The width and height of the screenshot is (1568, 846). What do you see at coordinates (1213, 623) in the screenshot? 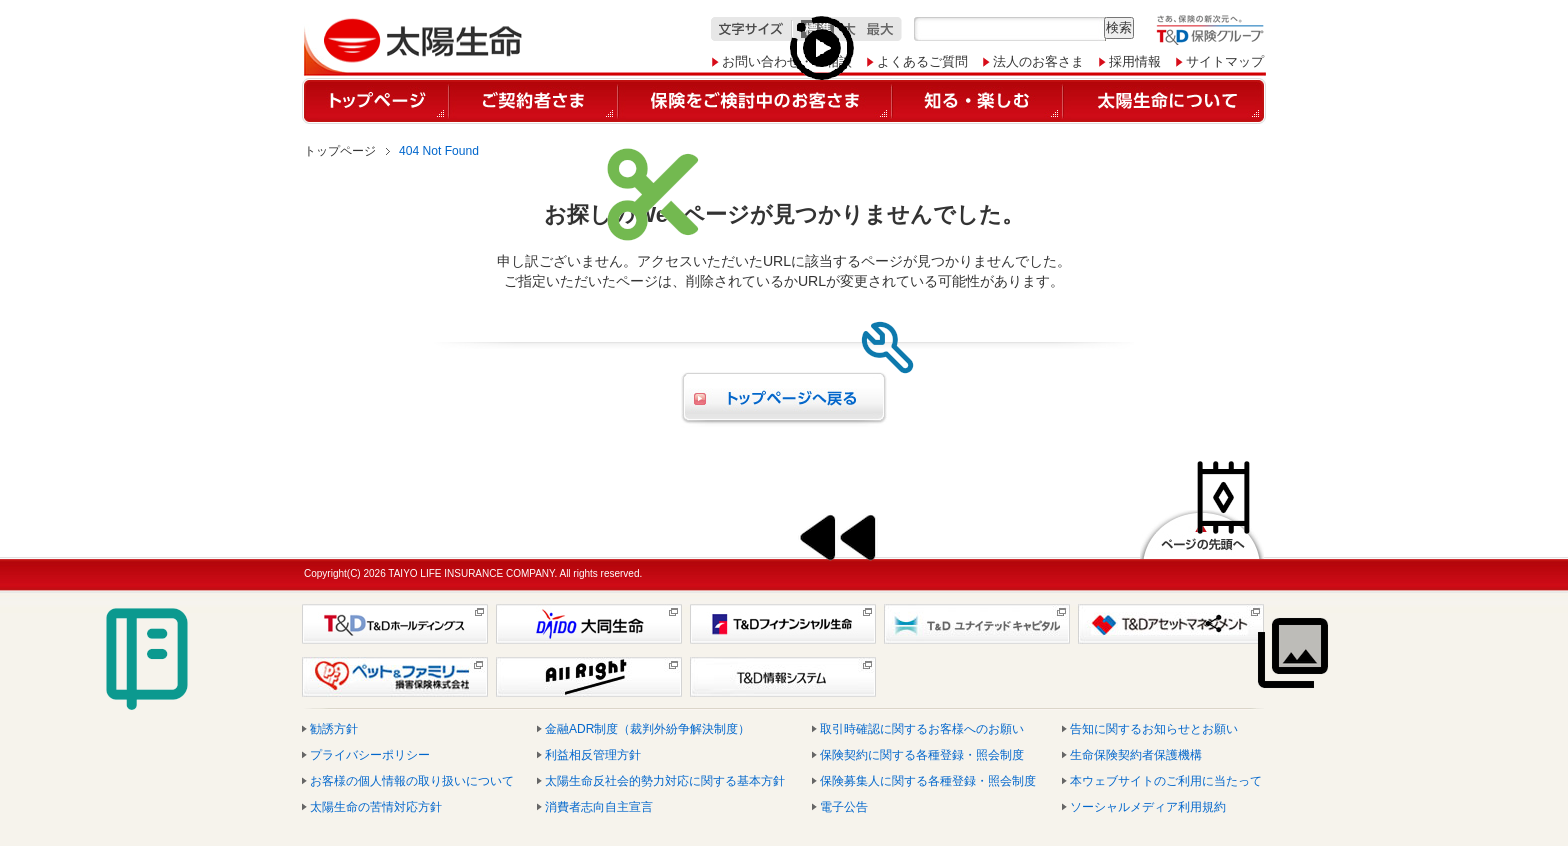
I see `share this content with others` at bounding box center [1213, 623].